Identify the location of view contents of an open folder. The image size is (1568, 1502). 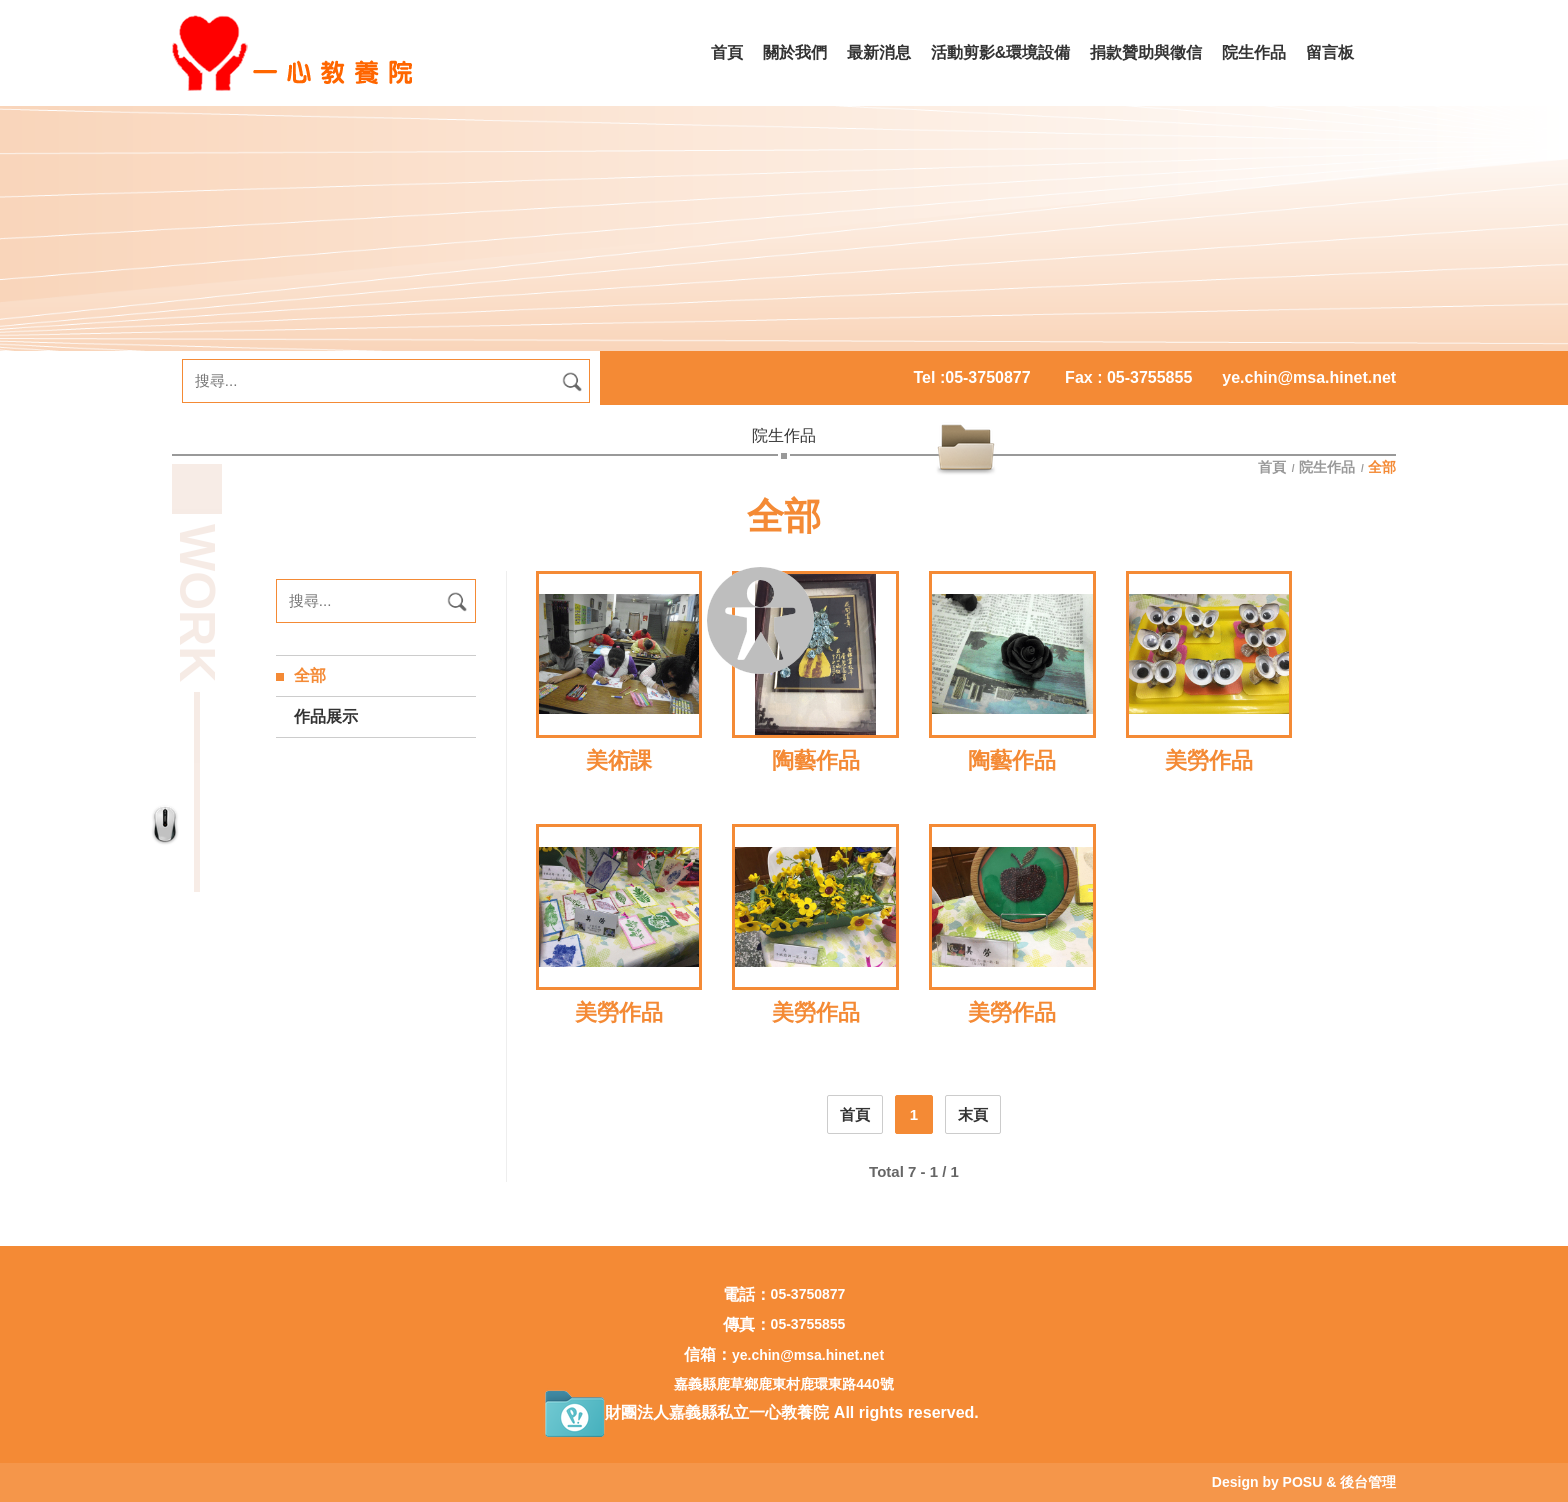
(966, 450).